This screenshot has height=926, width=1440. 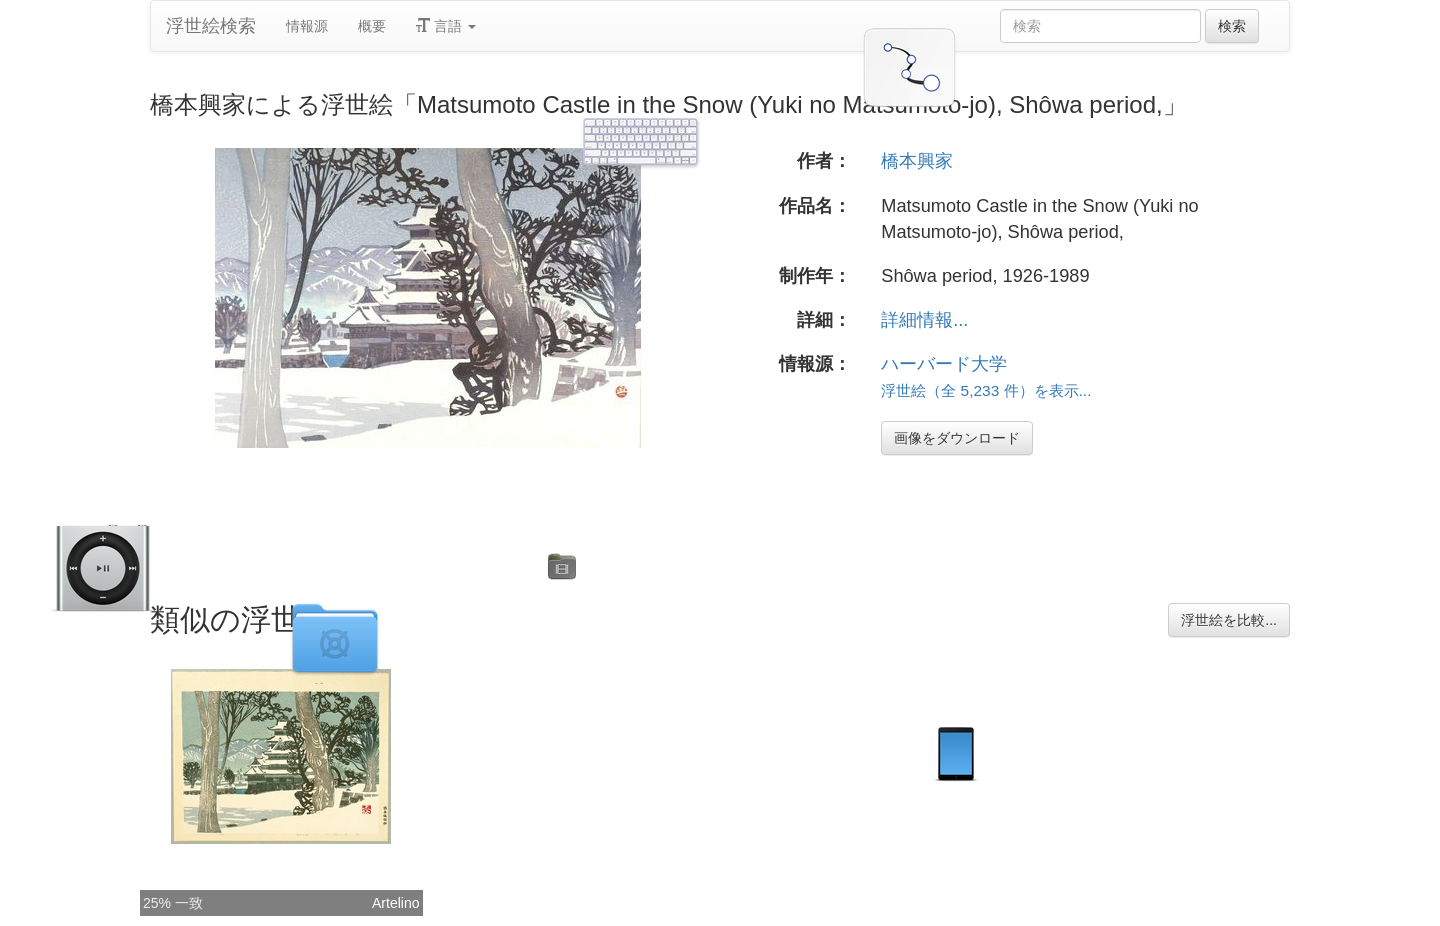 What do you see at coordinates (562, 566) in the screenshot?
I see `open videos folder` at bounding box center [562, 566].